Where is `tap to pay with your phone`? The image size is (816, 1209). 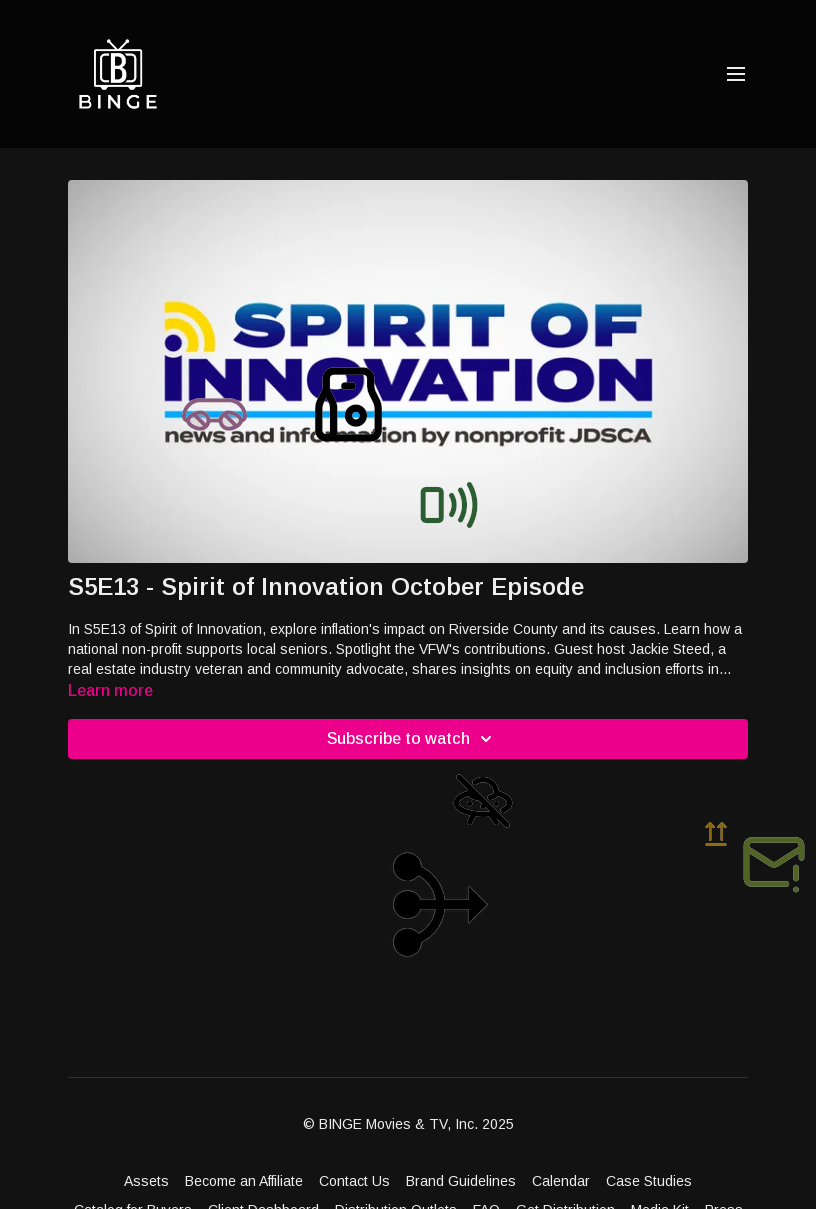 tap to pay with your phone is located at coordinates (449, 505).